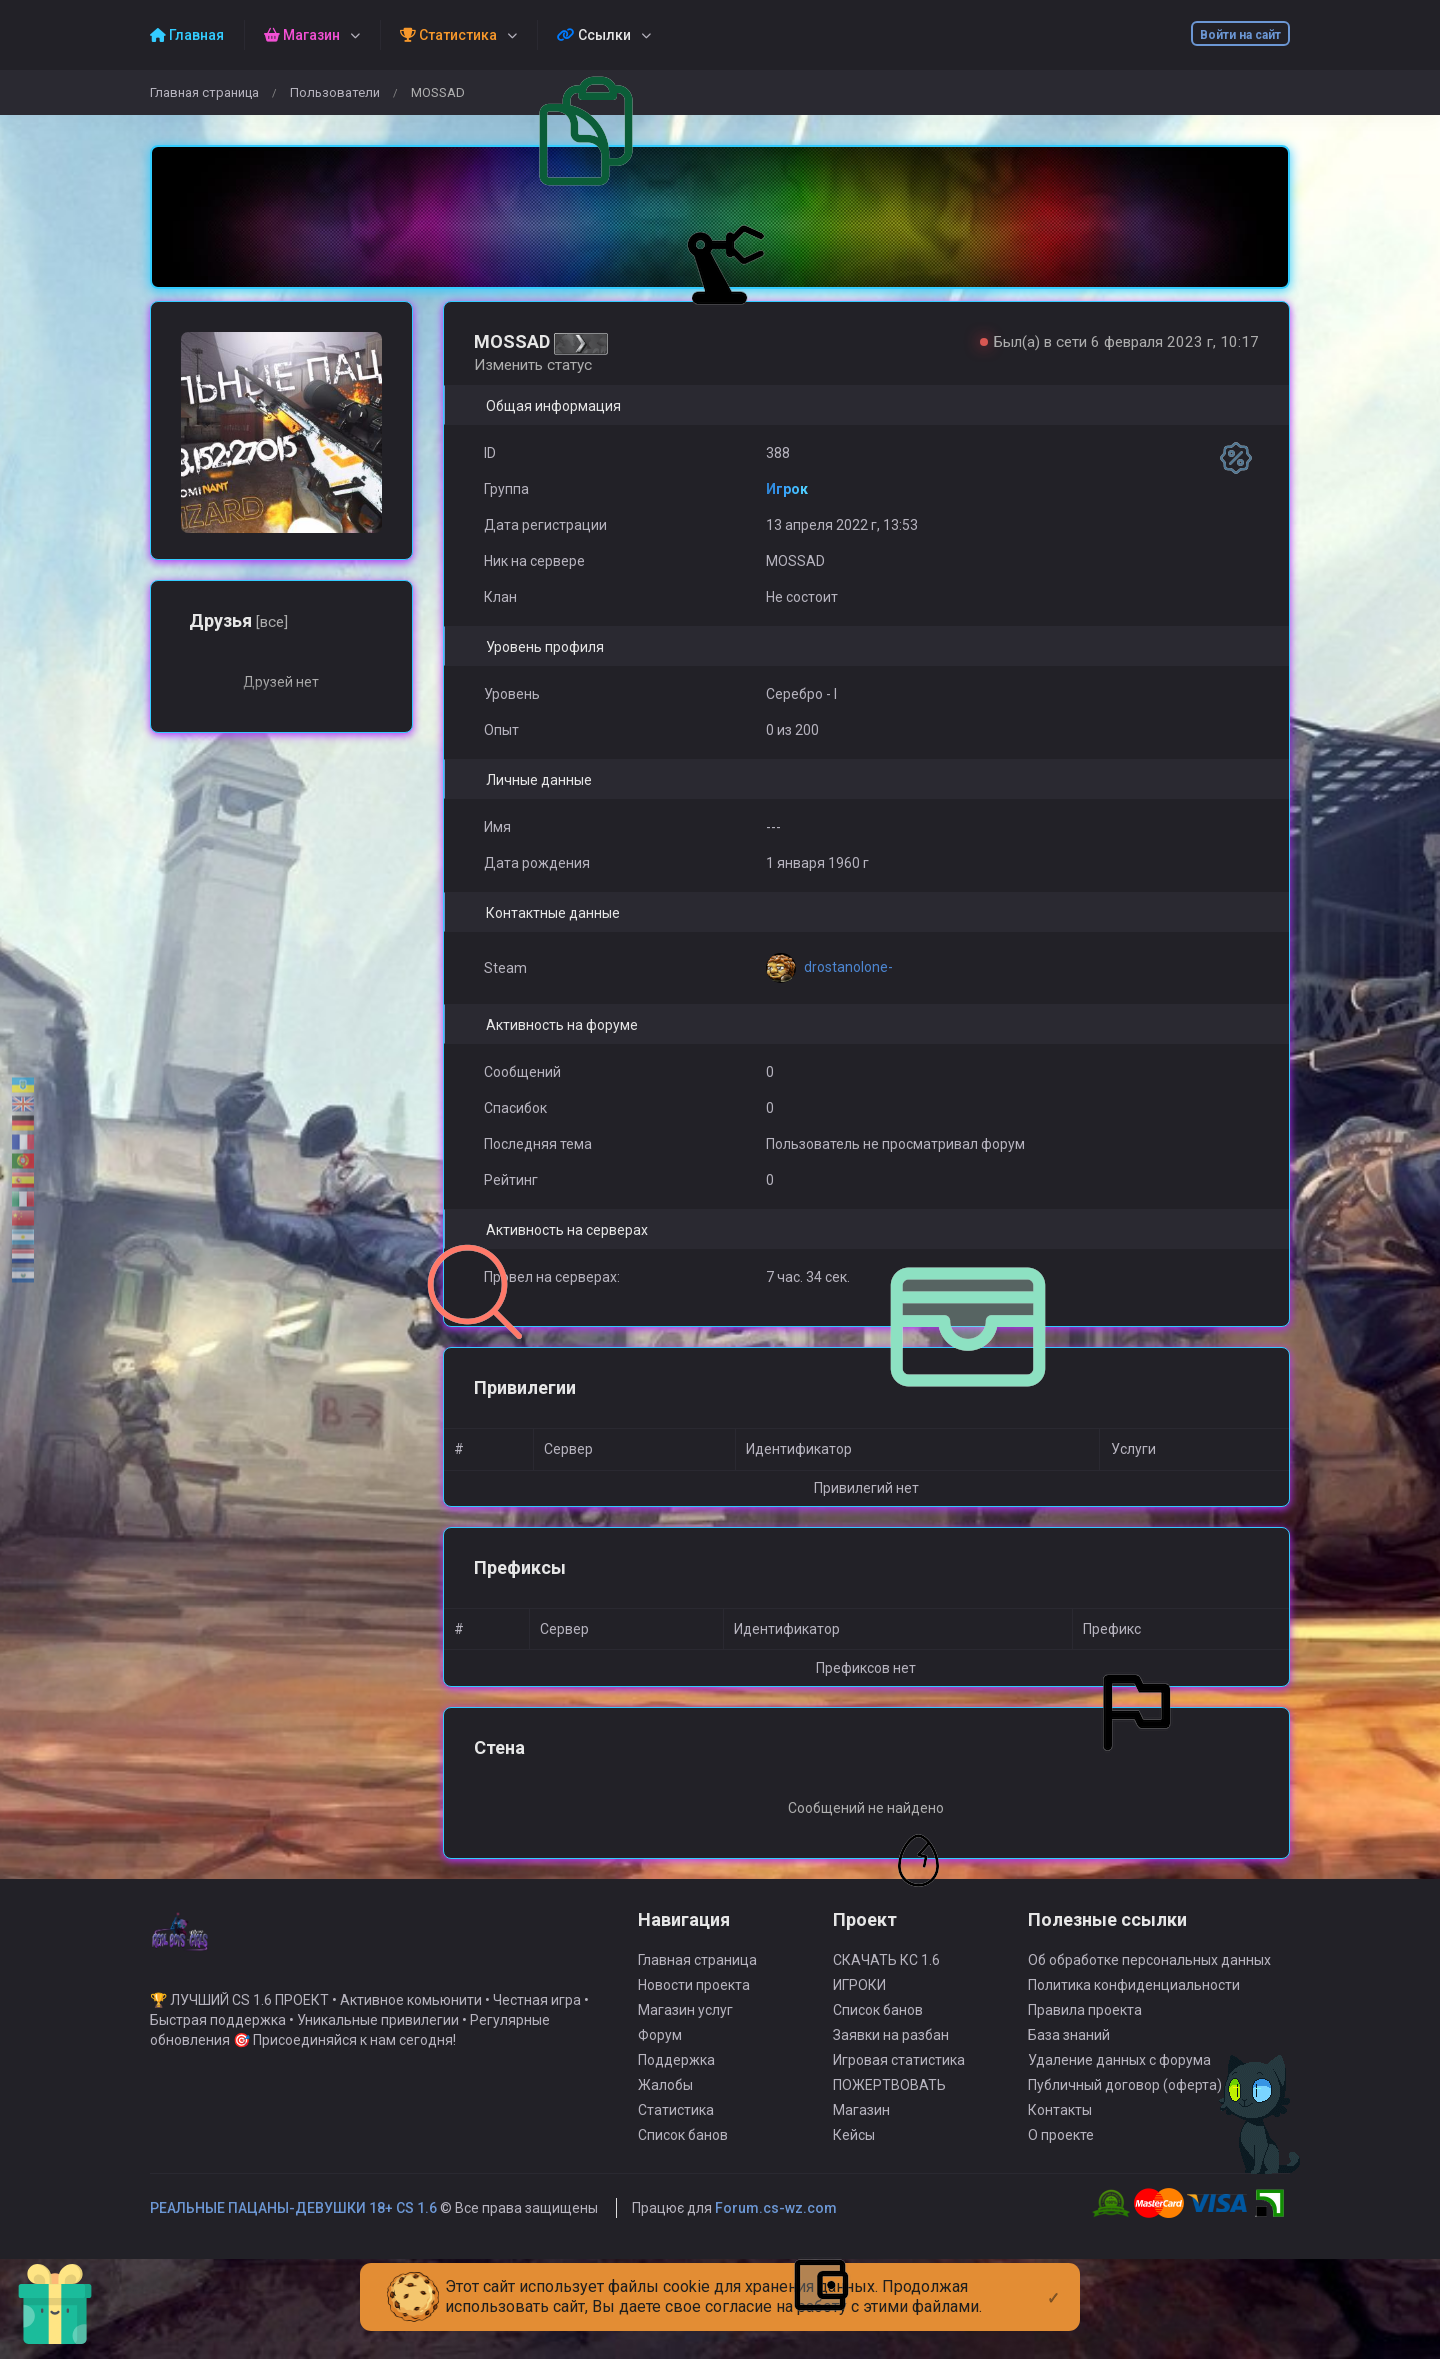 The height and width of the screenshot is (2359, 1440). Describe the element at coordinates (726, 266) in the screenshot. I see `access manufacturing or automation settings` at that location.